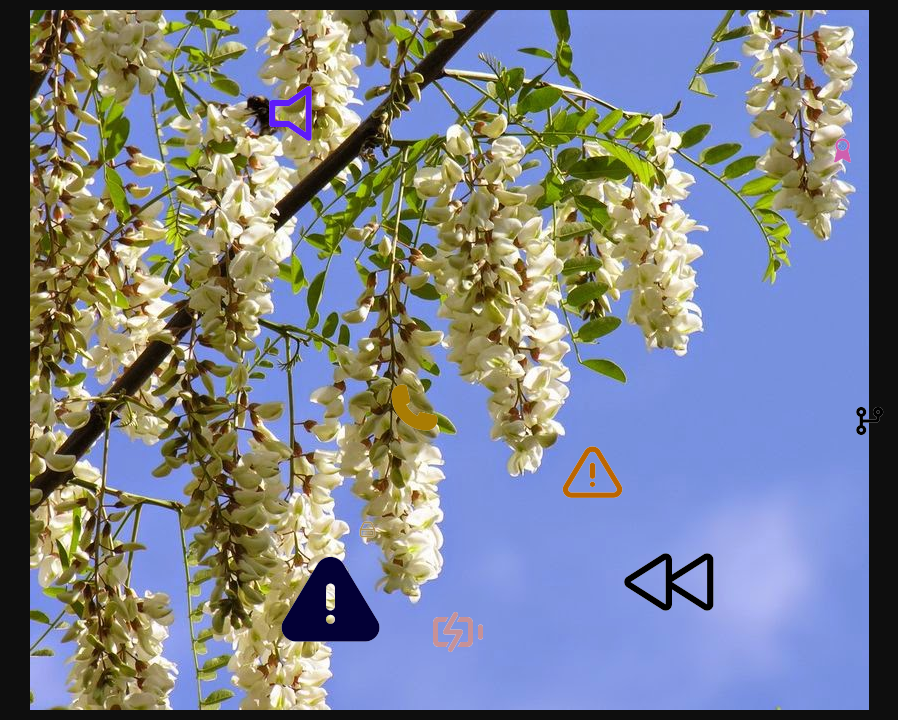 This screenshot has width=898, height=720. Describe the element at coordinates (414, 407) in the screenshot. I see `make a phone call` at that location.